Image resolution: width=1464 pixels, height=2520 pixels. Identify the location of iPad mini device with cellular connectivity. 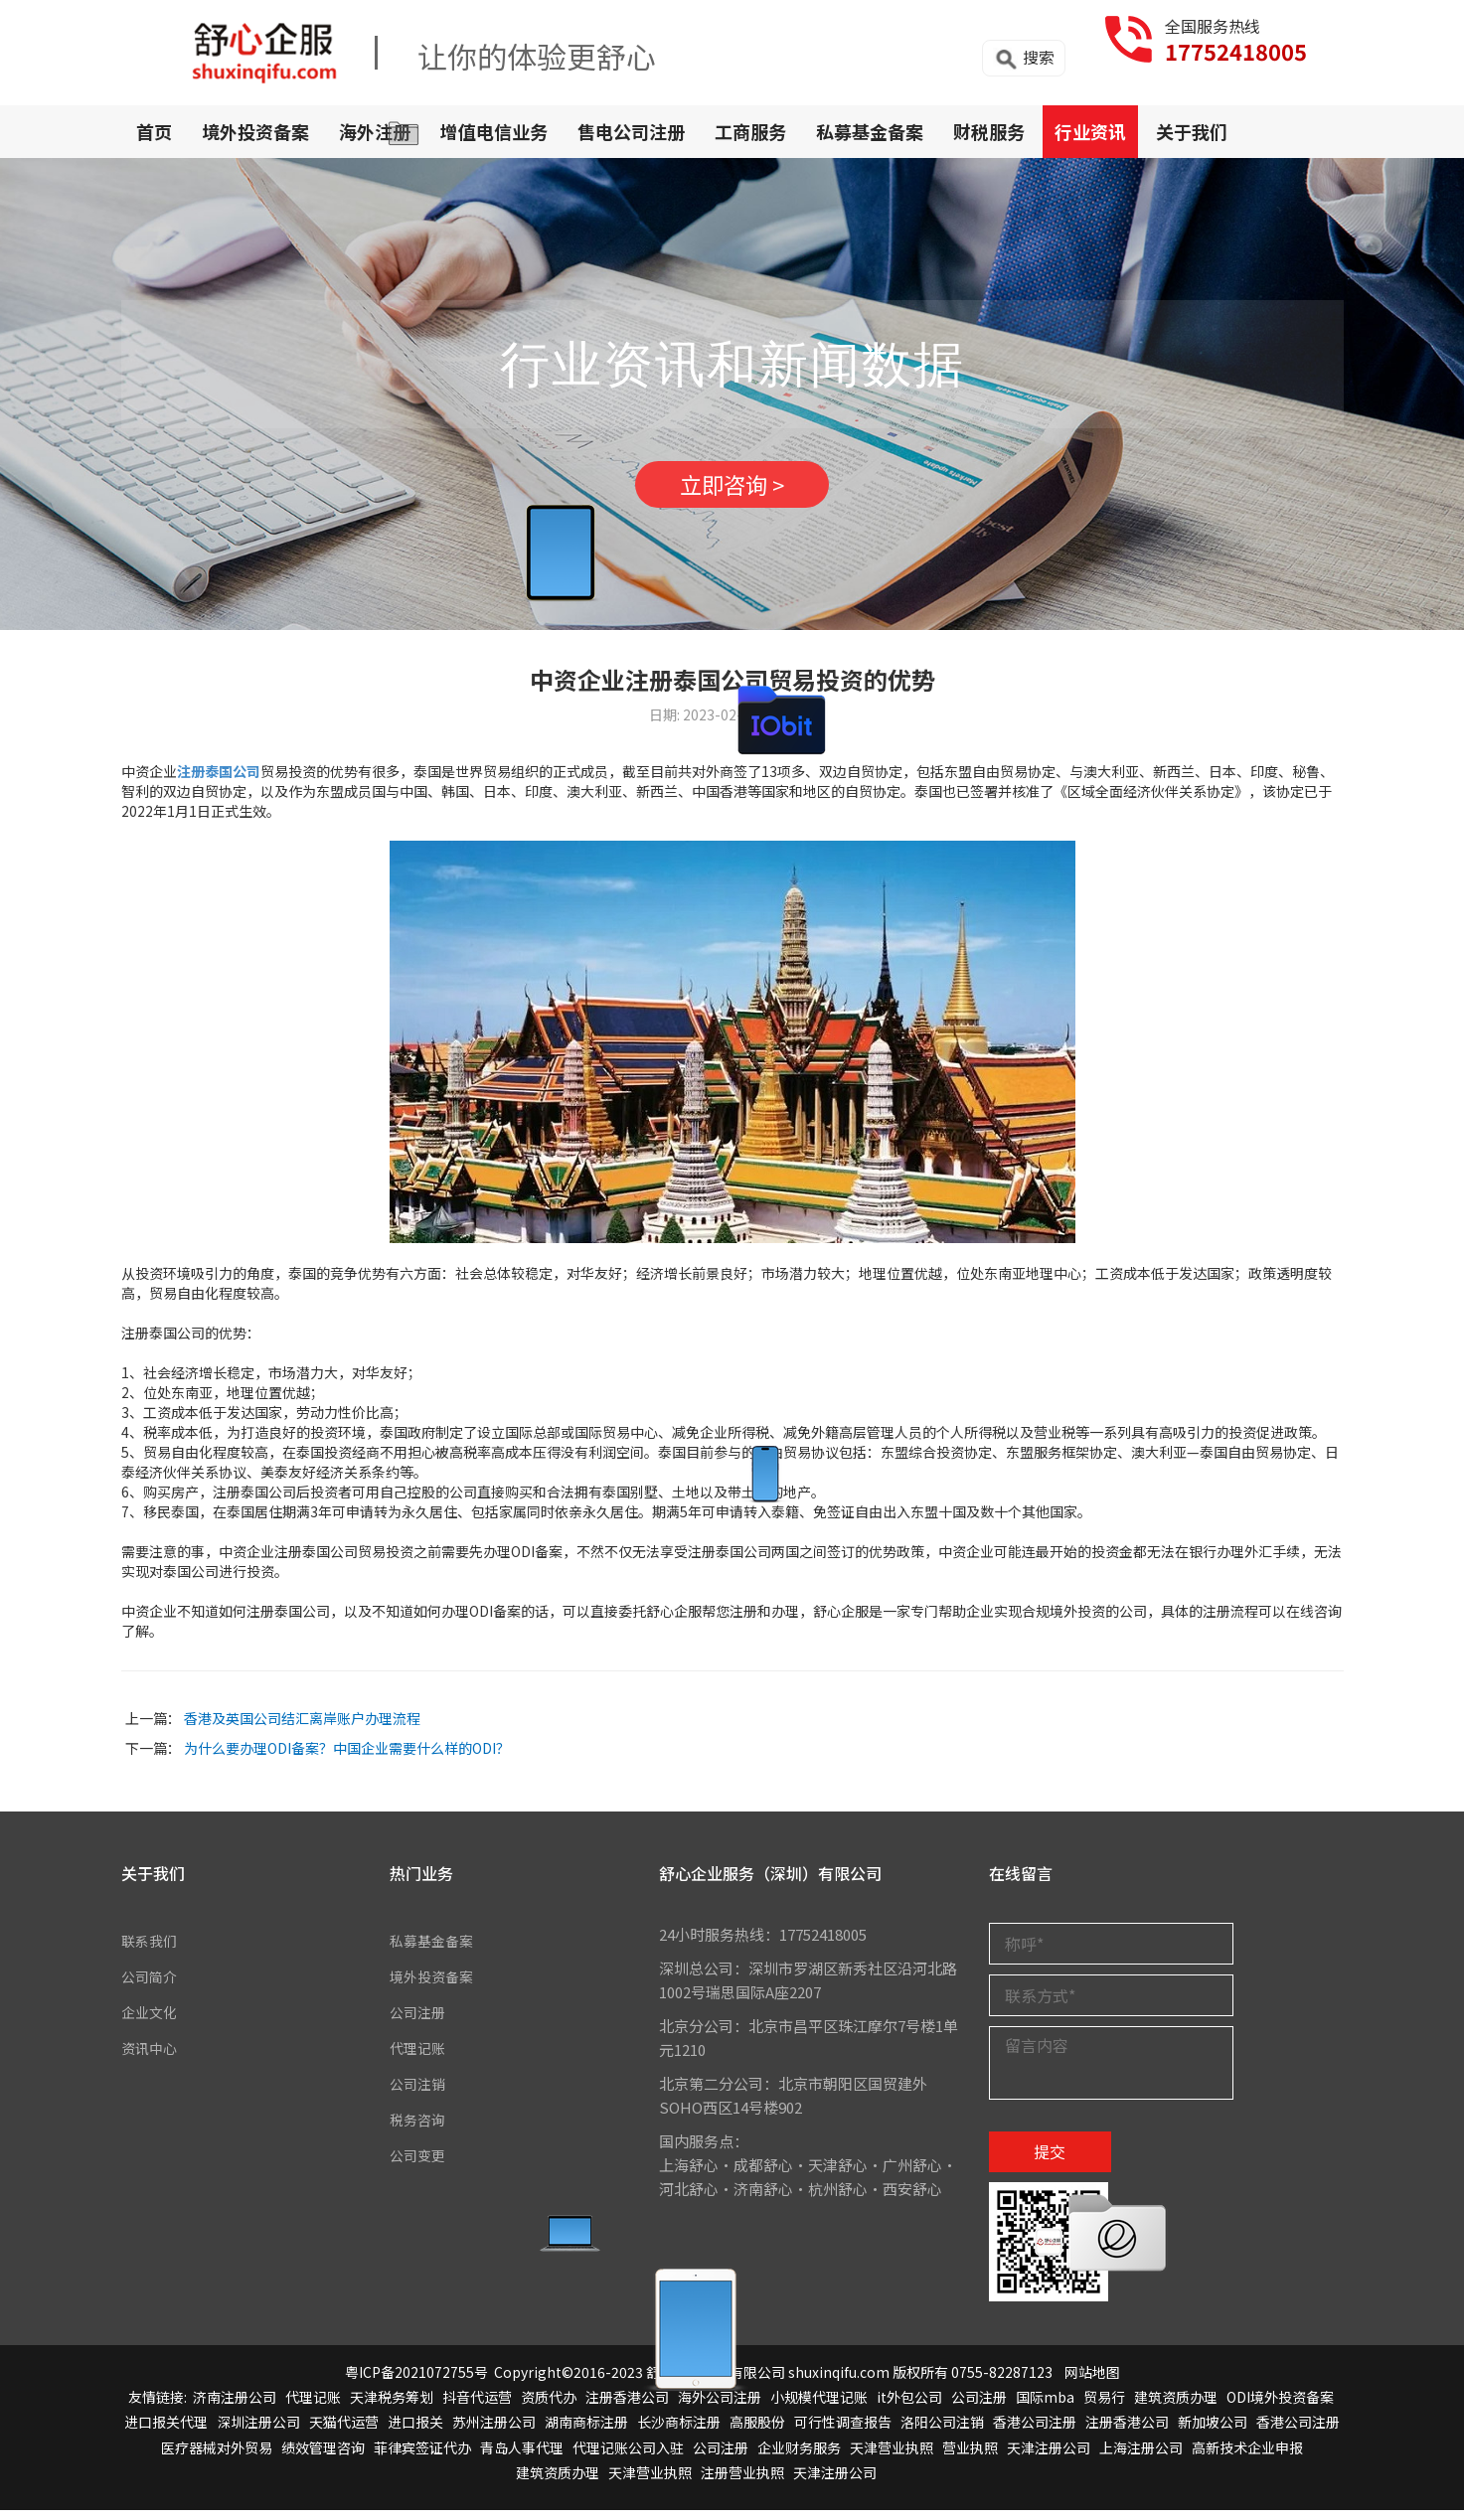
(696, 2318).